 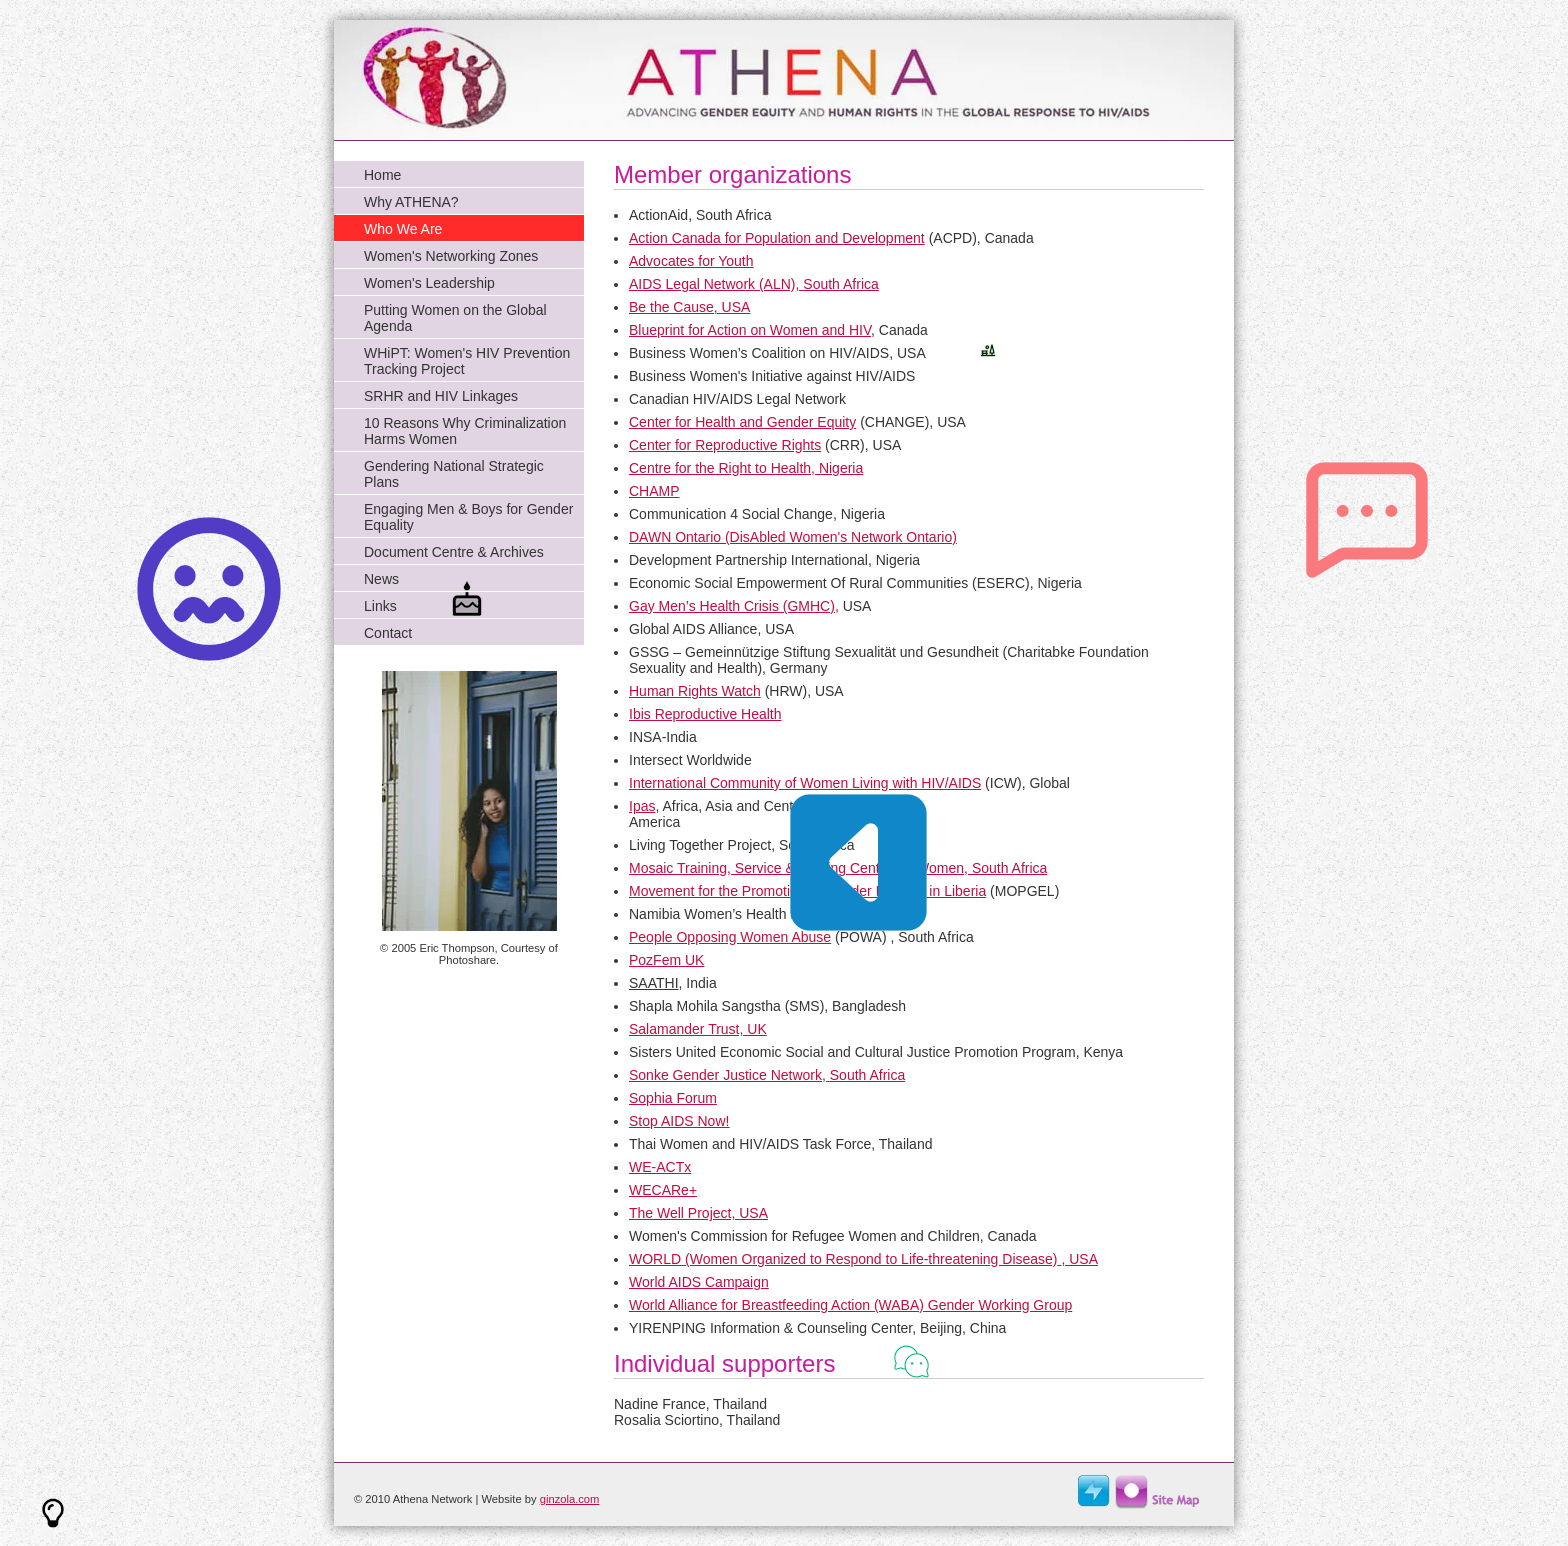 What do you see at coordinates (467, 600) in the screenshot?
I see `view birthday or celebration events` at bounding box center [467, 600].